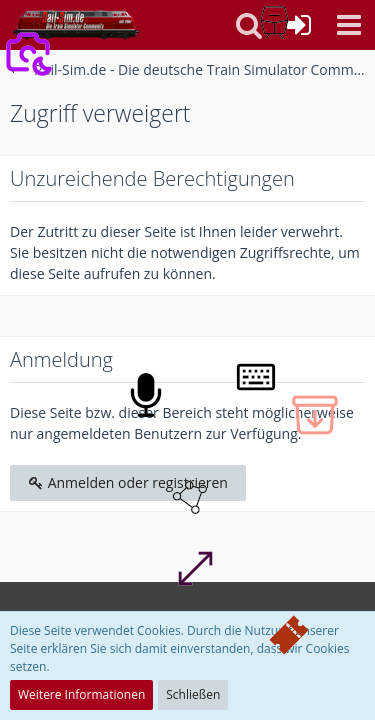 The image size is (375, 720). Describe the element at coordinates (315, 415) in the screenshot. I see `archive or move item to storage` at that location.